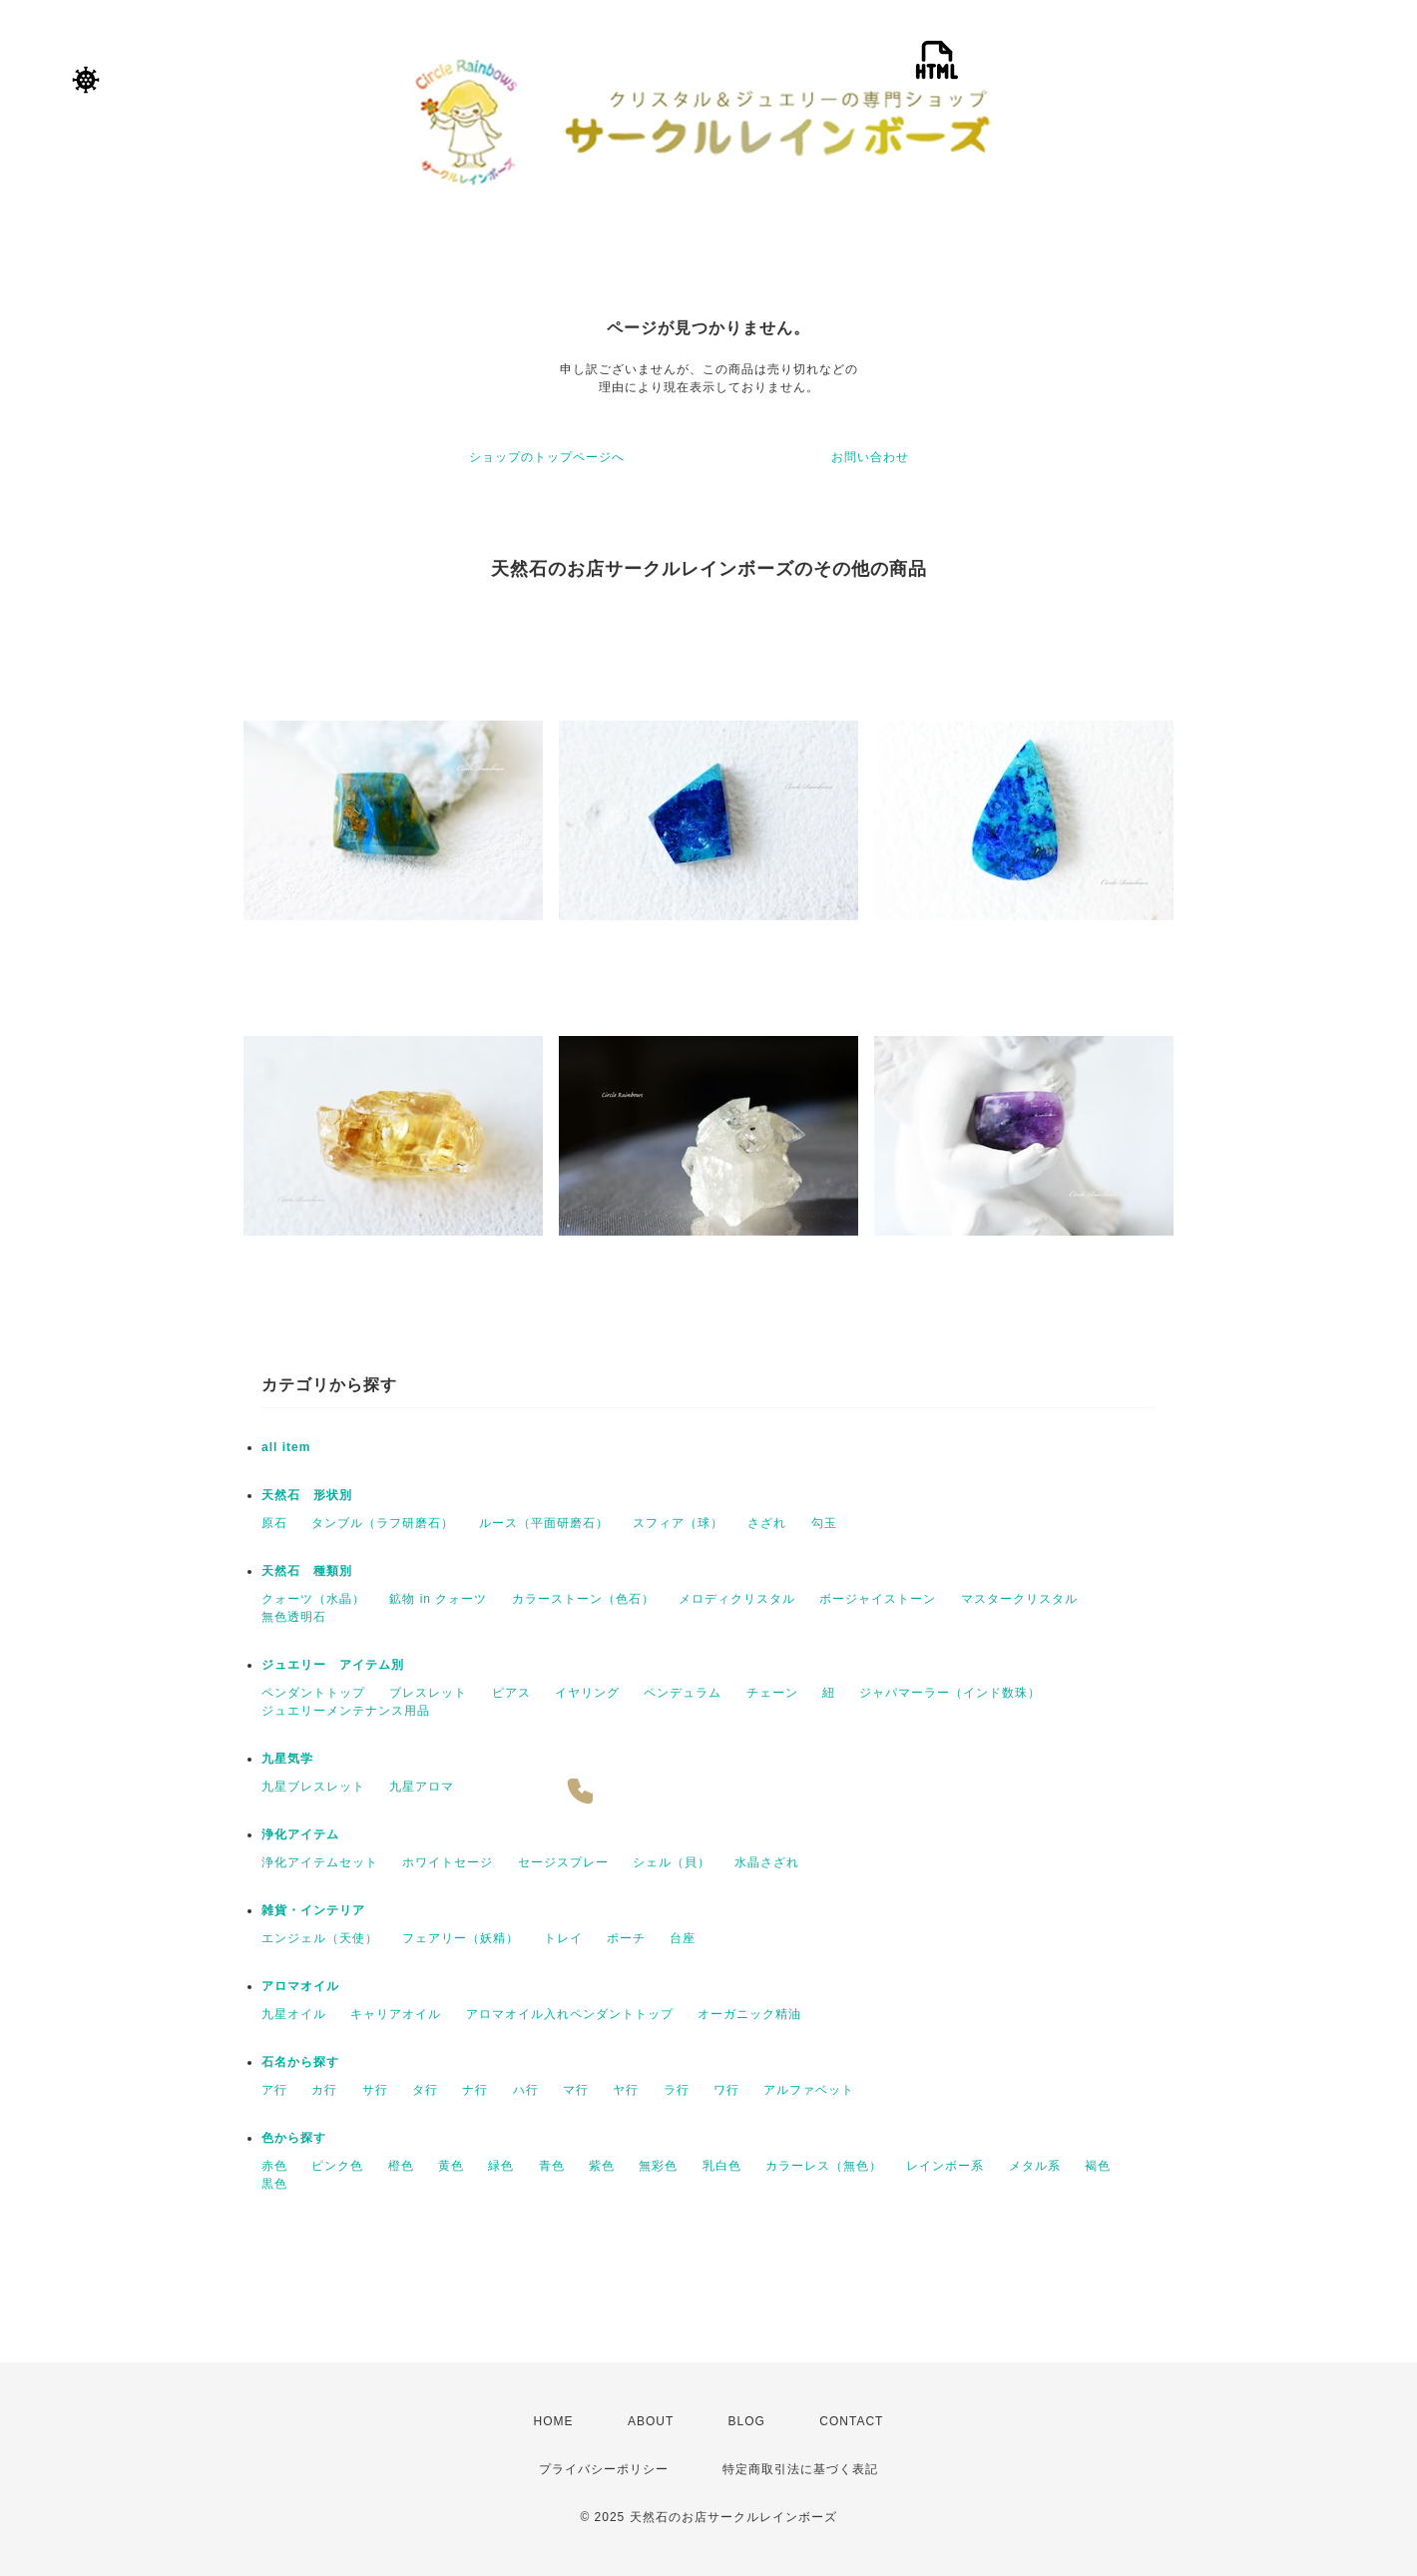  What do you see at coordinates (937, 60) in the screenshot?
I see `indicates an HTML file type` at bounding box center [937, 60].